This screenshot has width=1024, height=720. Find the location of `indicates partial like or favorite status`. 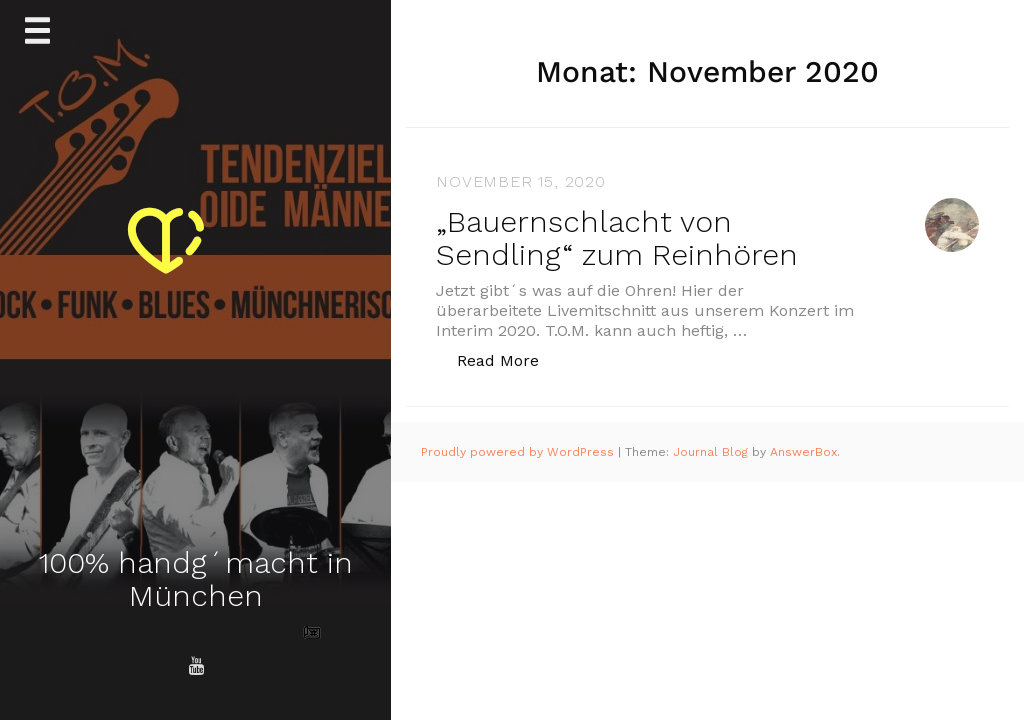

indicates partial like or favorite status is located at coordinates (166, 238).